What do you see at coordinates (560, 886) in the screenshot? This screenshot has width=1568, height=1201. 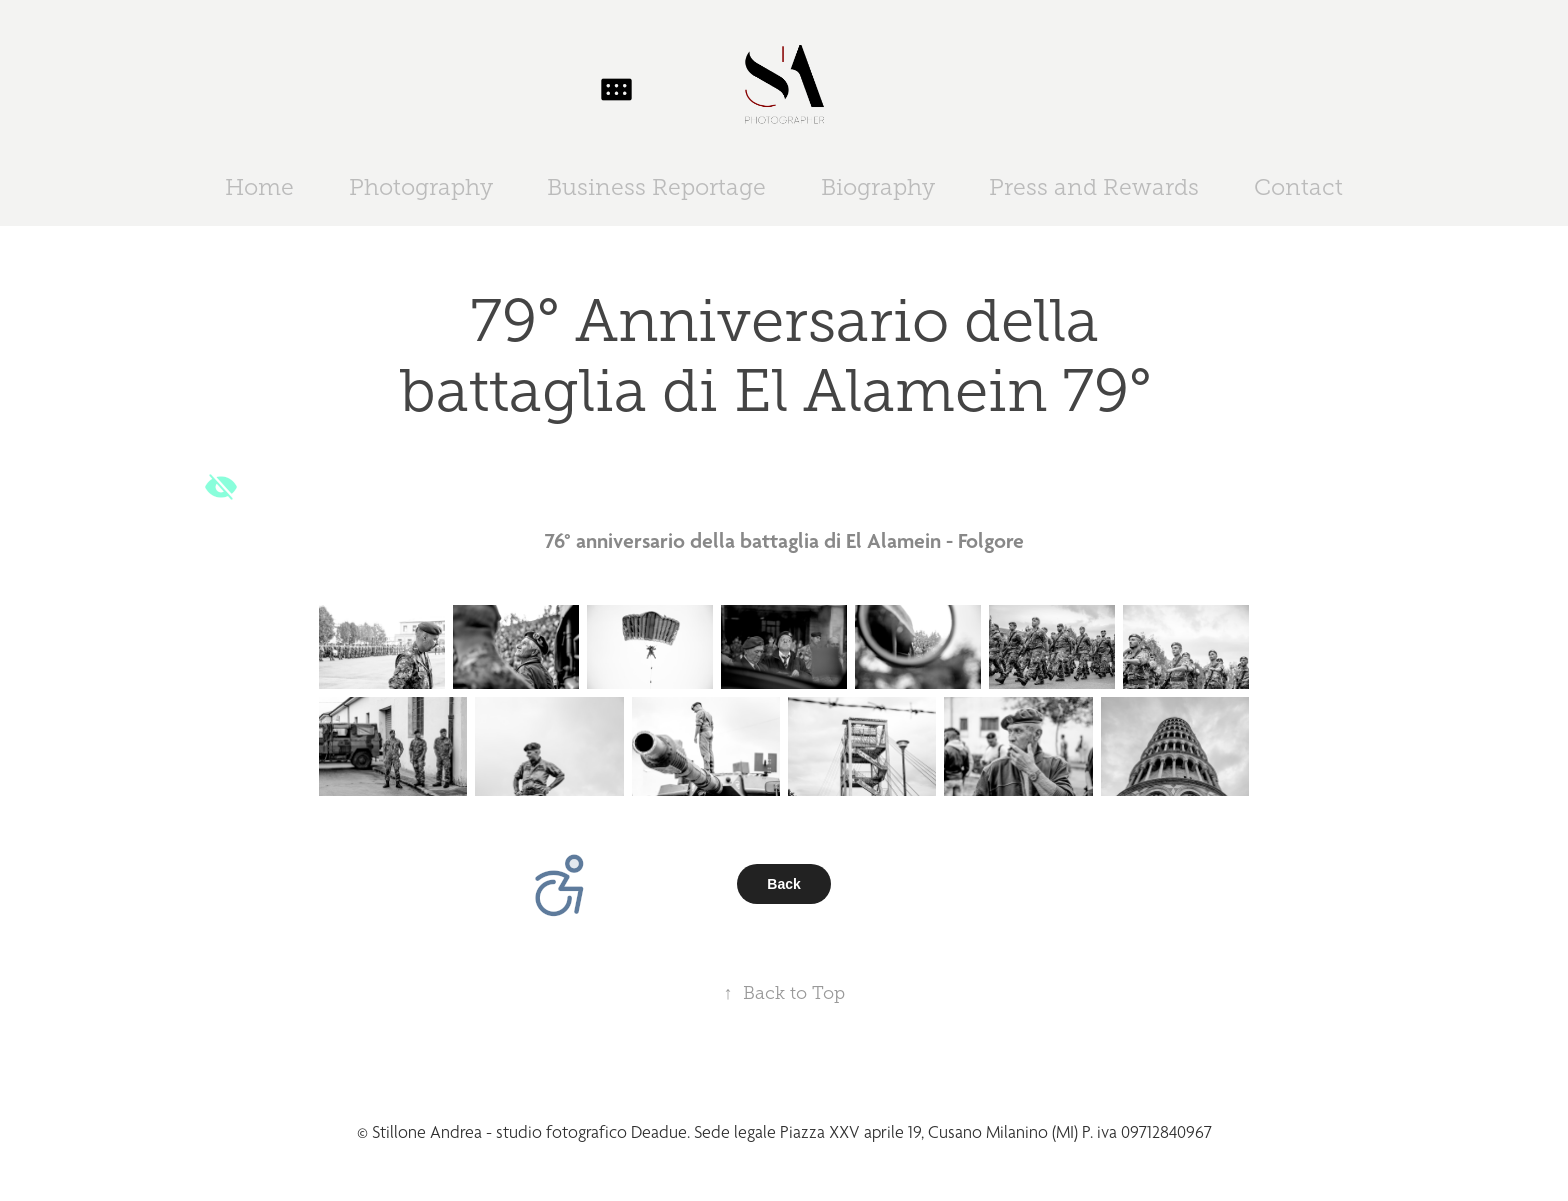 I see `indicates wheelchair accessible facility` at bounding box center [560, 886].